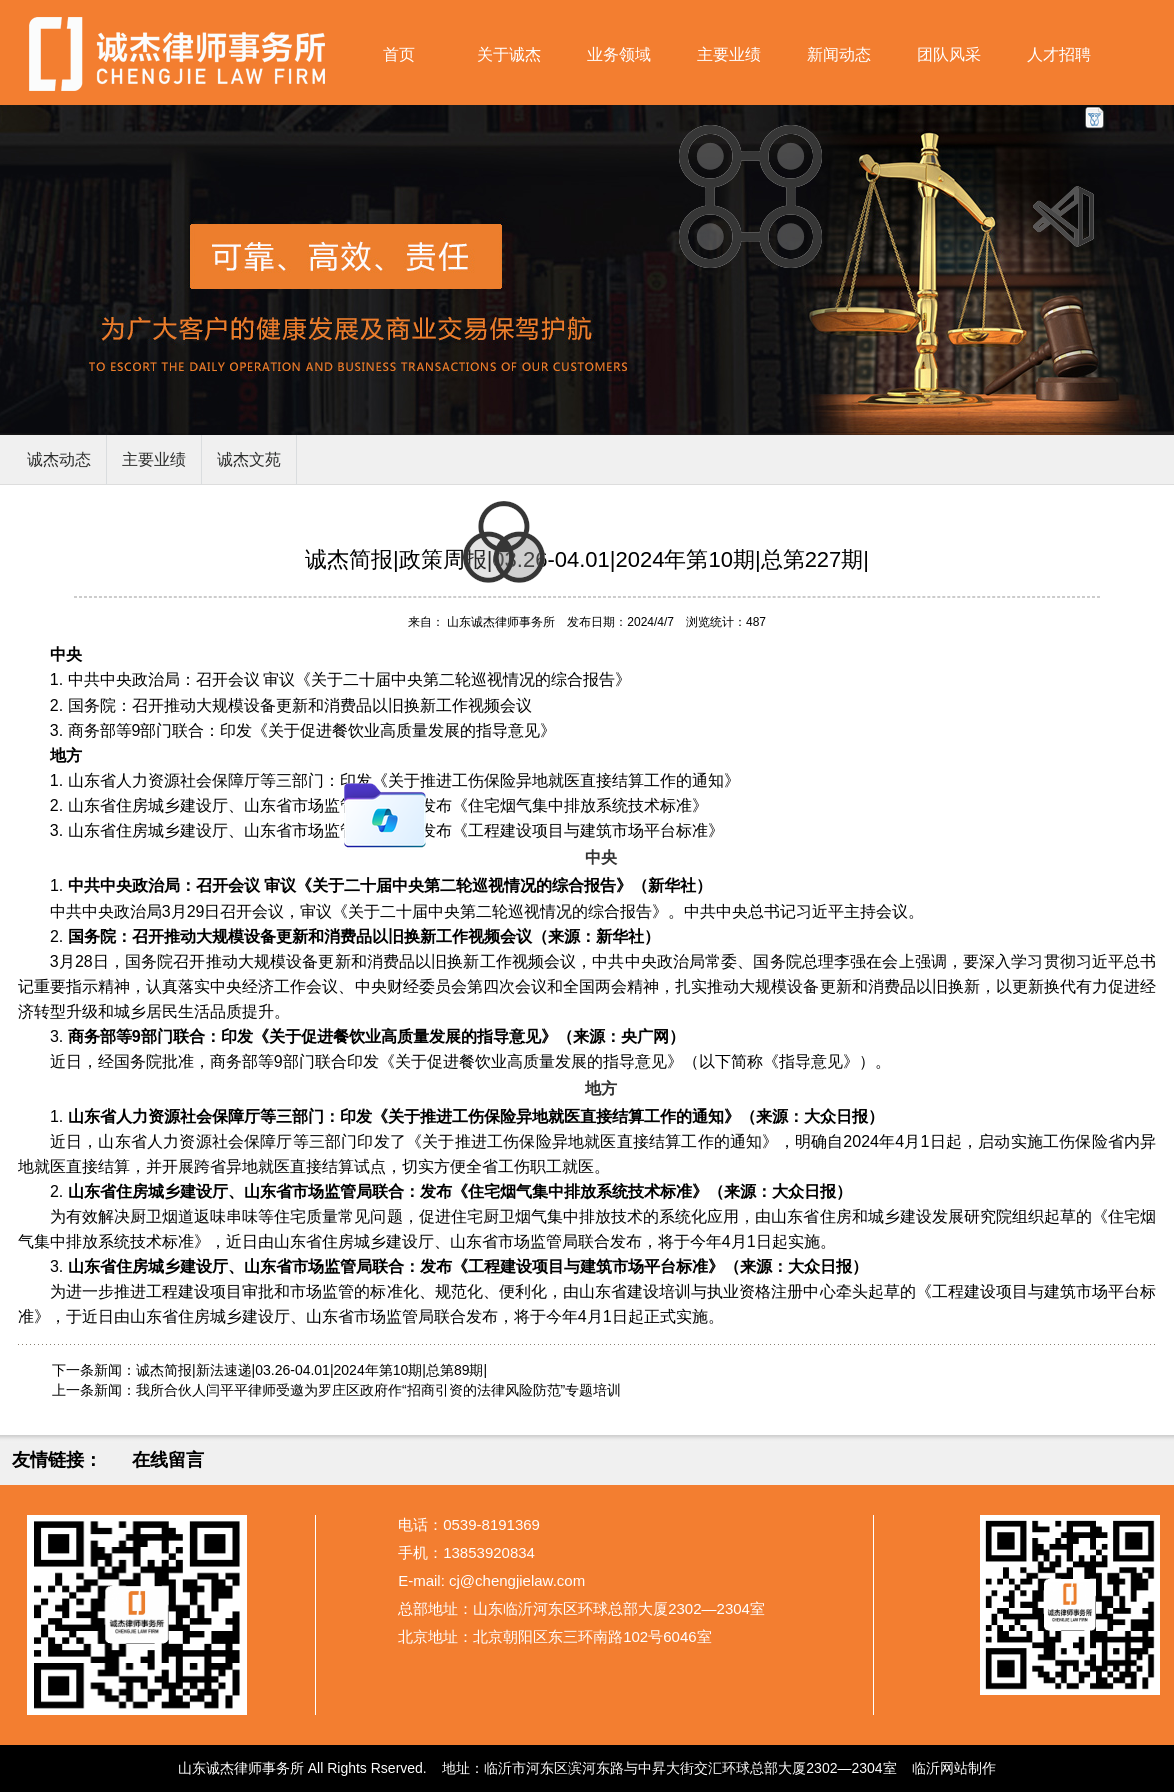 The width and height of the screenshot is (1174, 1792). What do you see at coordinates (384, 817) in the screenshot?
I see `open folder containing Microsoft Copilot files` at bounding box center [384, 817].